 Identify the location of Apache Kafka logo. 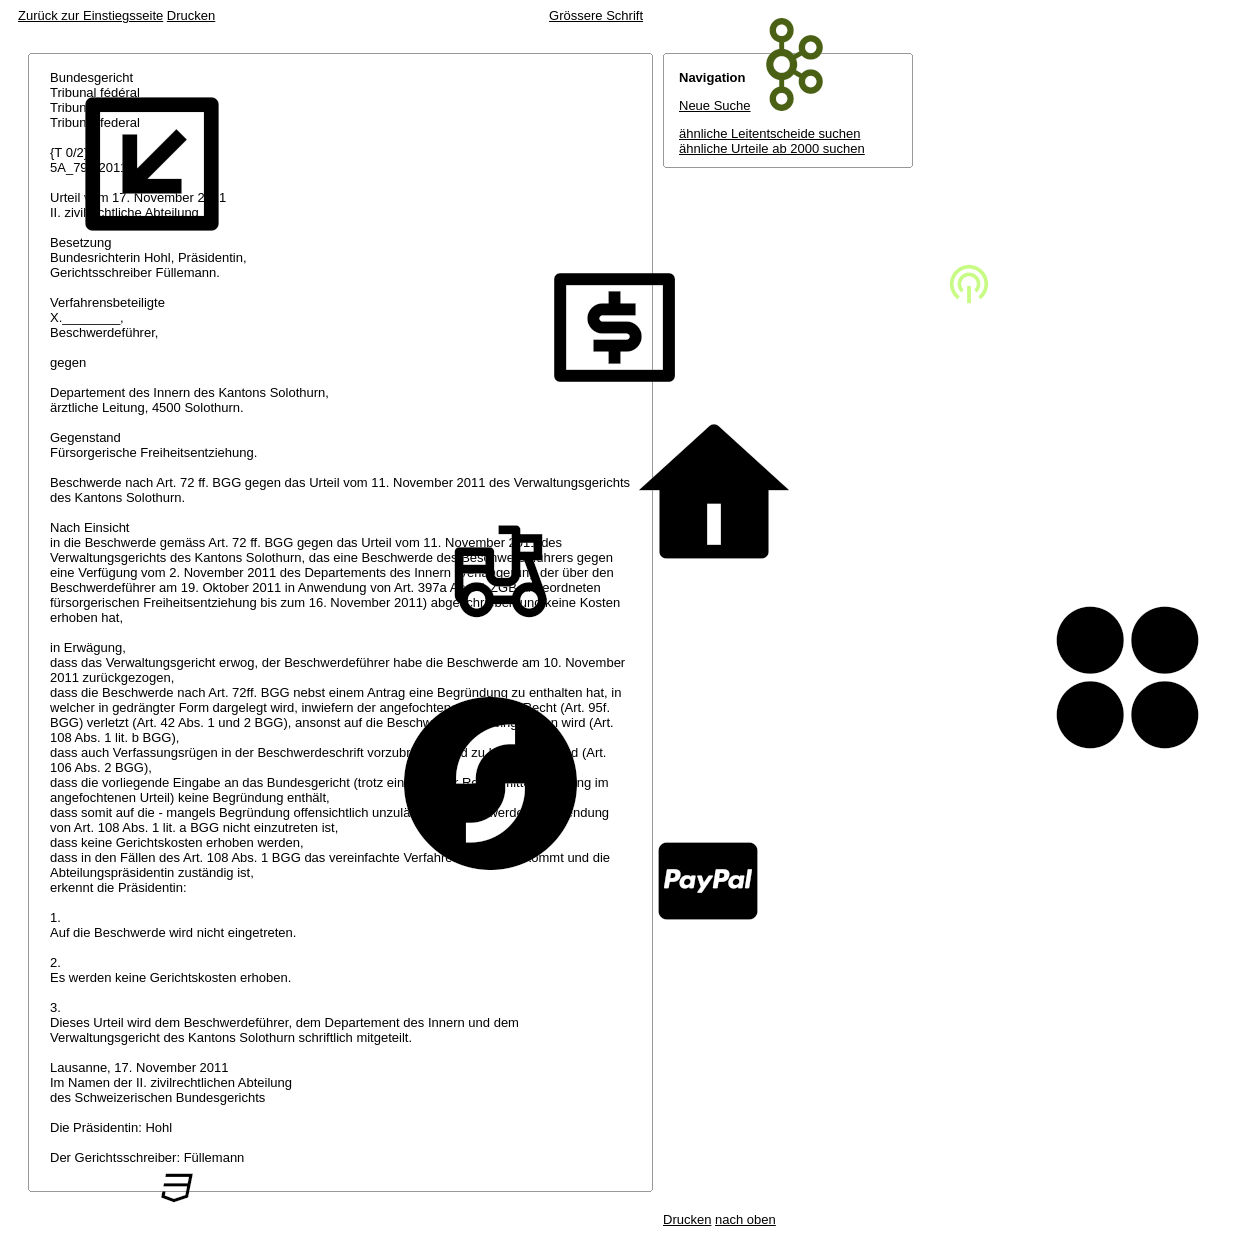
(794, 64).